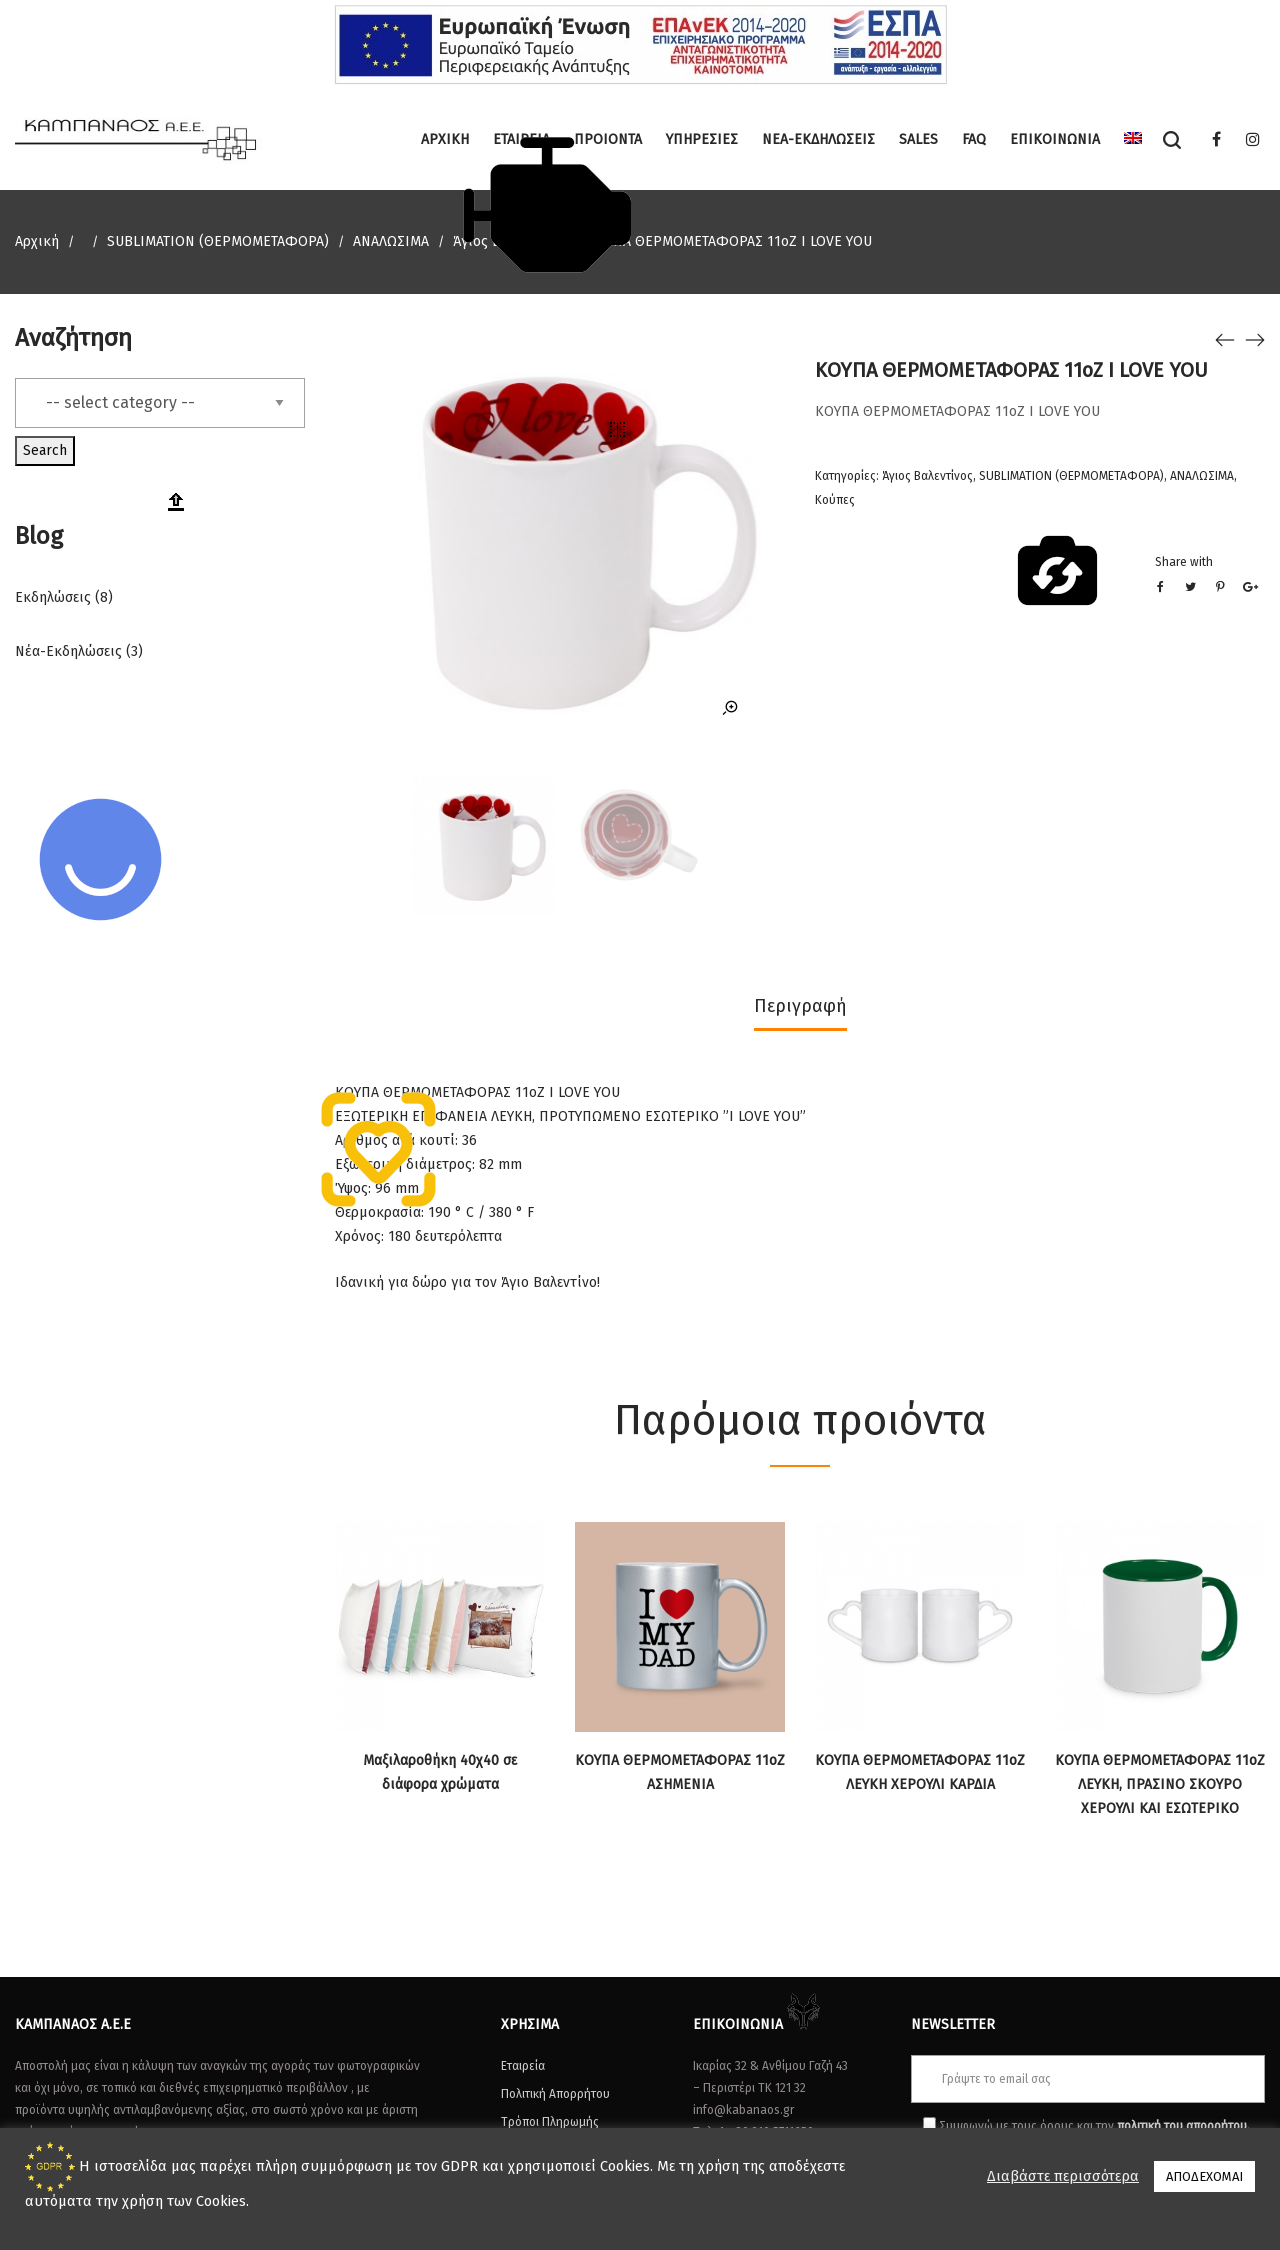 Image resolution: width=1280 pixels, height=2250 pixels. What do you see at coordinates (803, 2011) in the screenshot?
I see `wolf pack battalion brand logo` at bounding box center [803, 2011].